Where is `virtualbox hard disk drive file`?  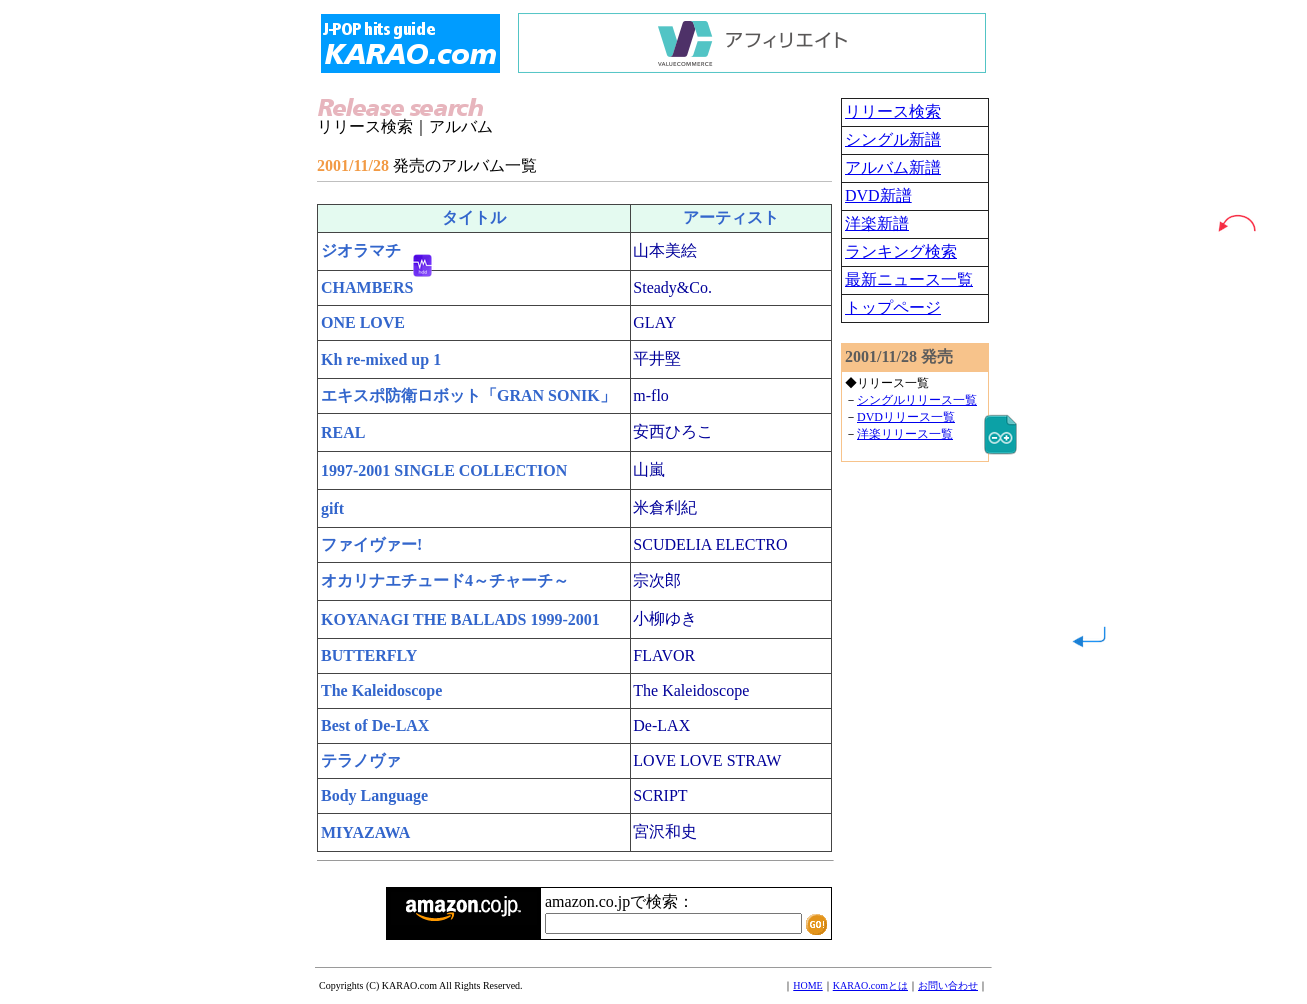
virtualbox hard disk drive file is located at coordinates (422, 265).